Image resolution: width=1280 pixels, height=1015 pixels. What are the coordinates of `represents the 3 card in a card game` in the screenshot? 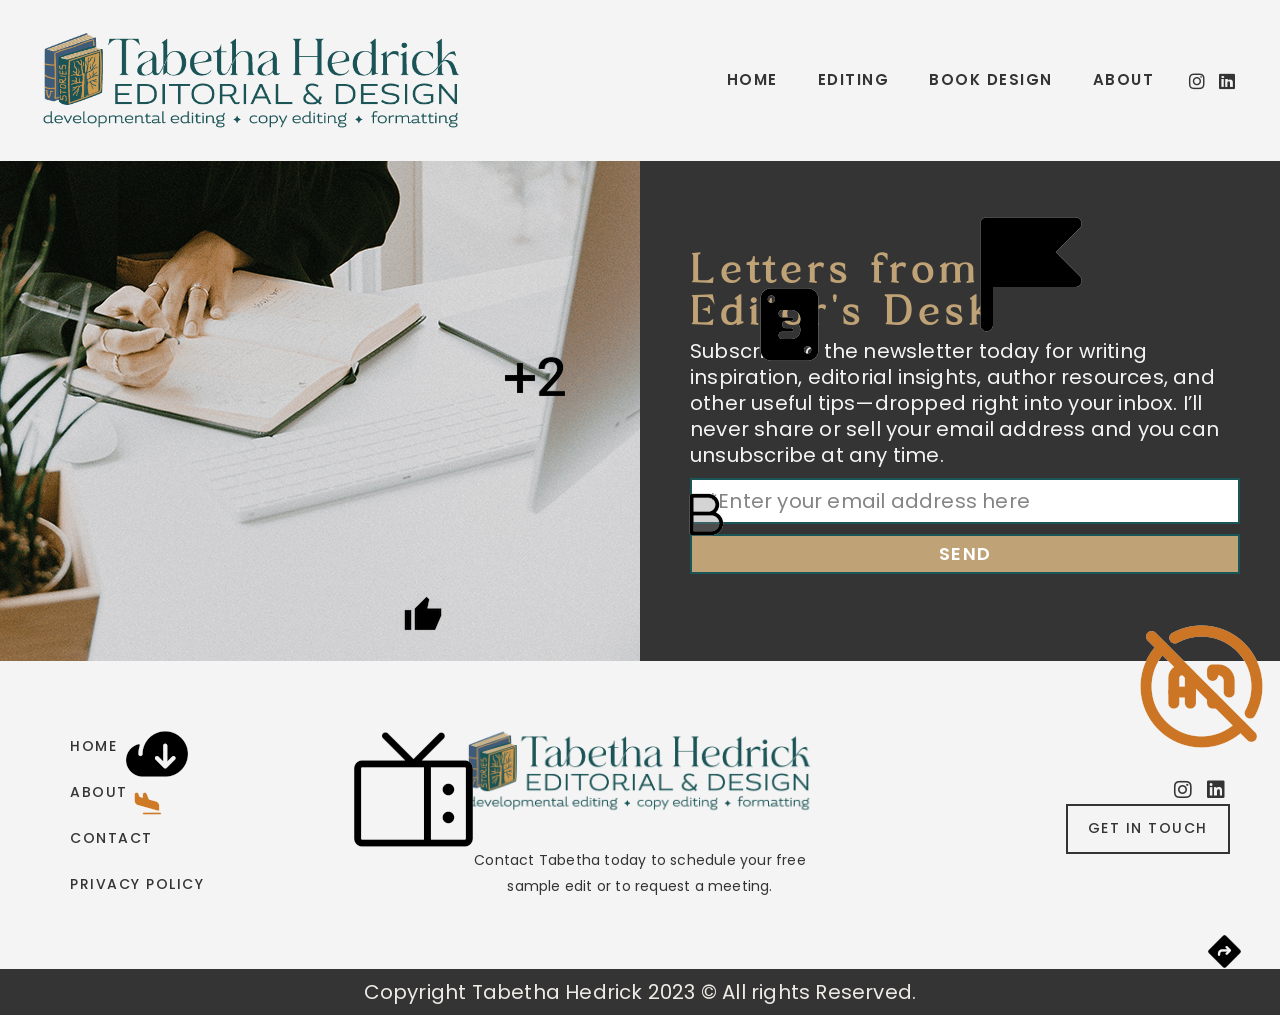 It's located at (789, 324).